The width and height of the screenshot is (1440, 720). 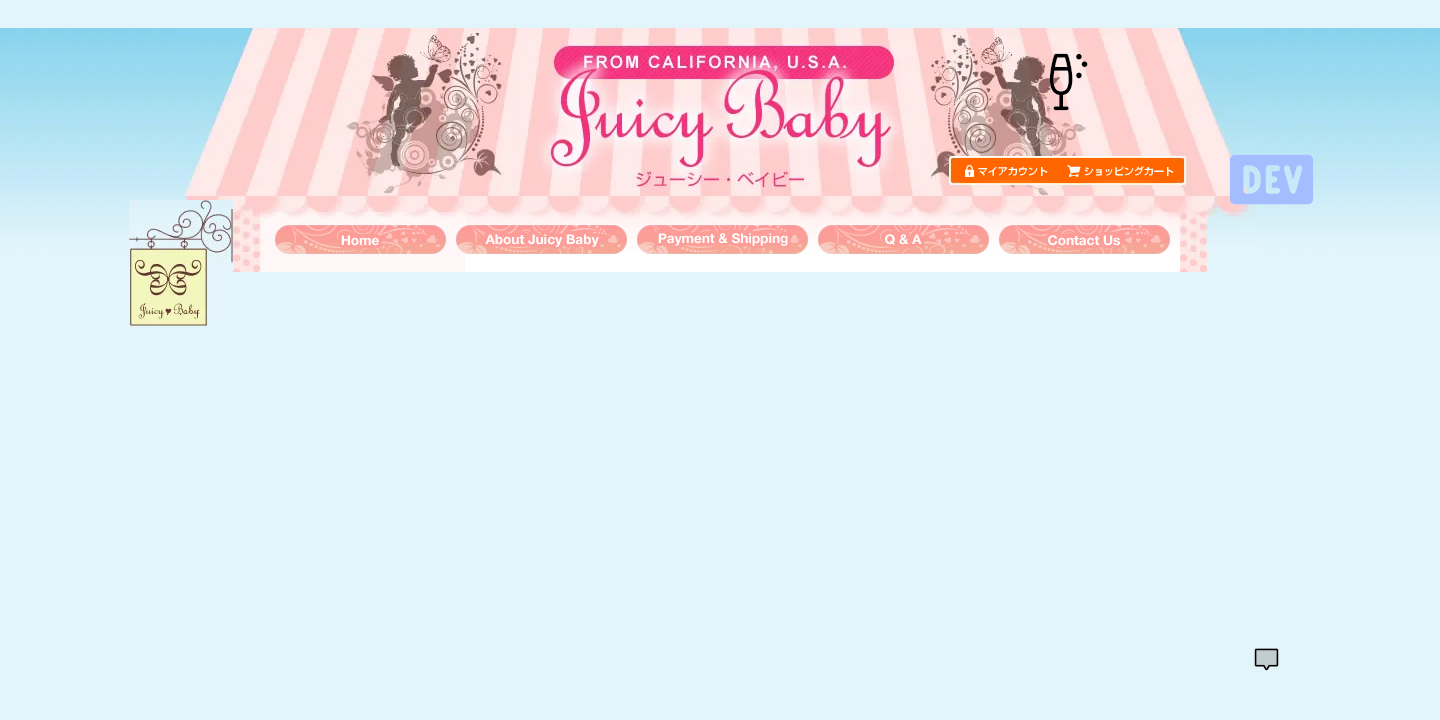 I want to click on open chat or messaging, so click(x=1266, y=658).